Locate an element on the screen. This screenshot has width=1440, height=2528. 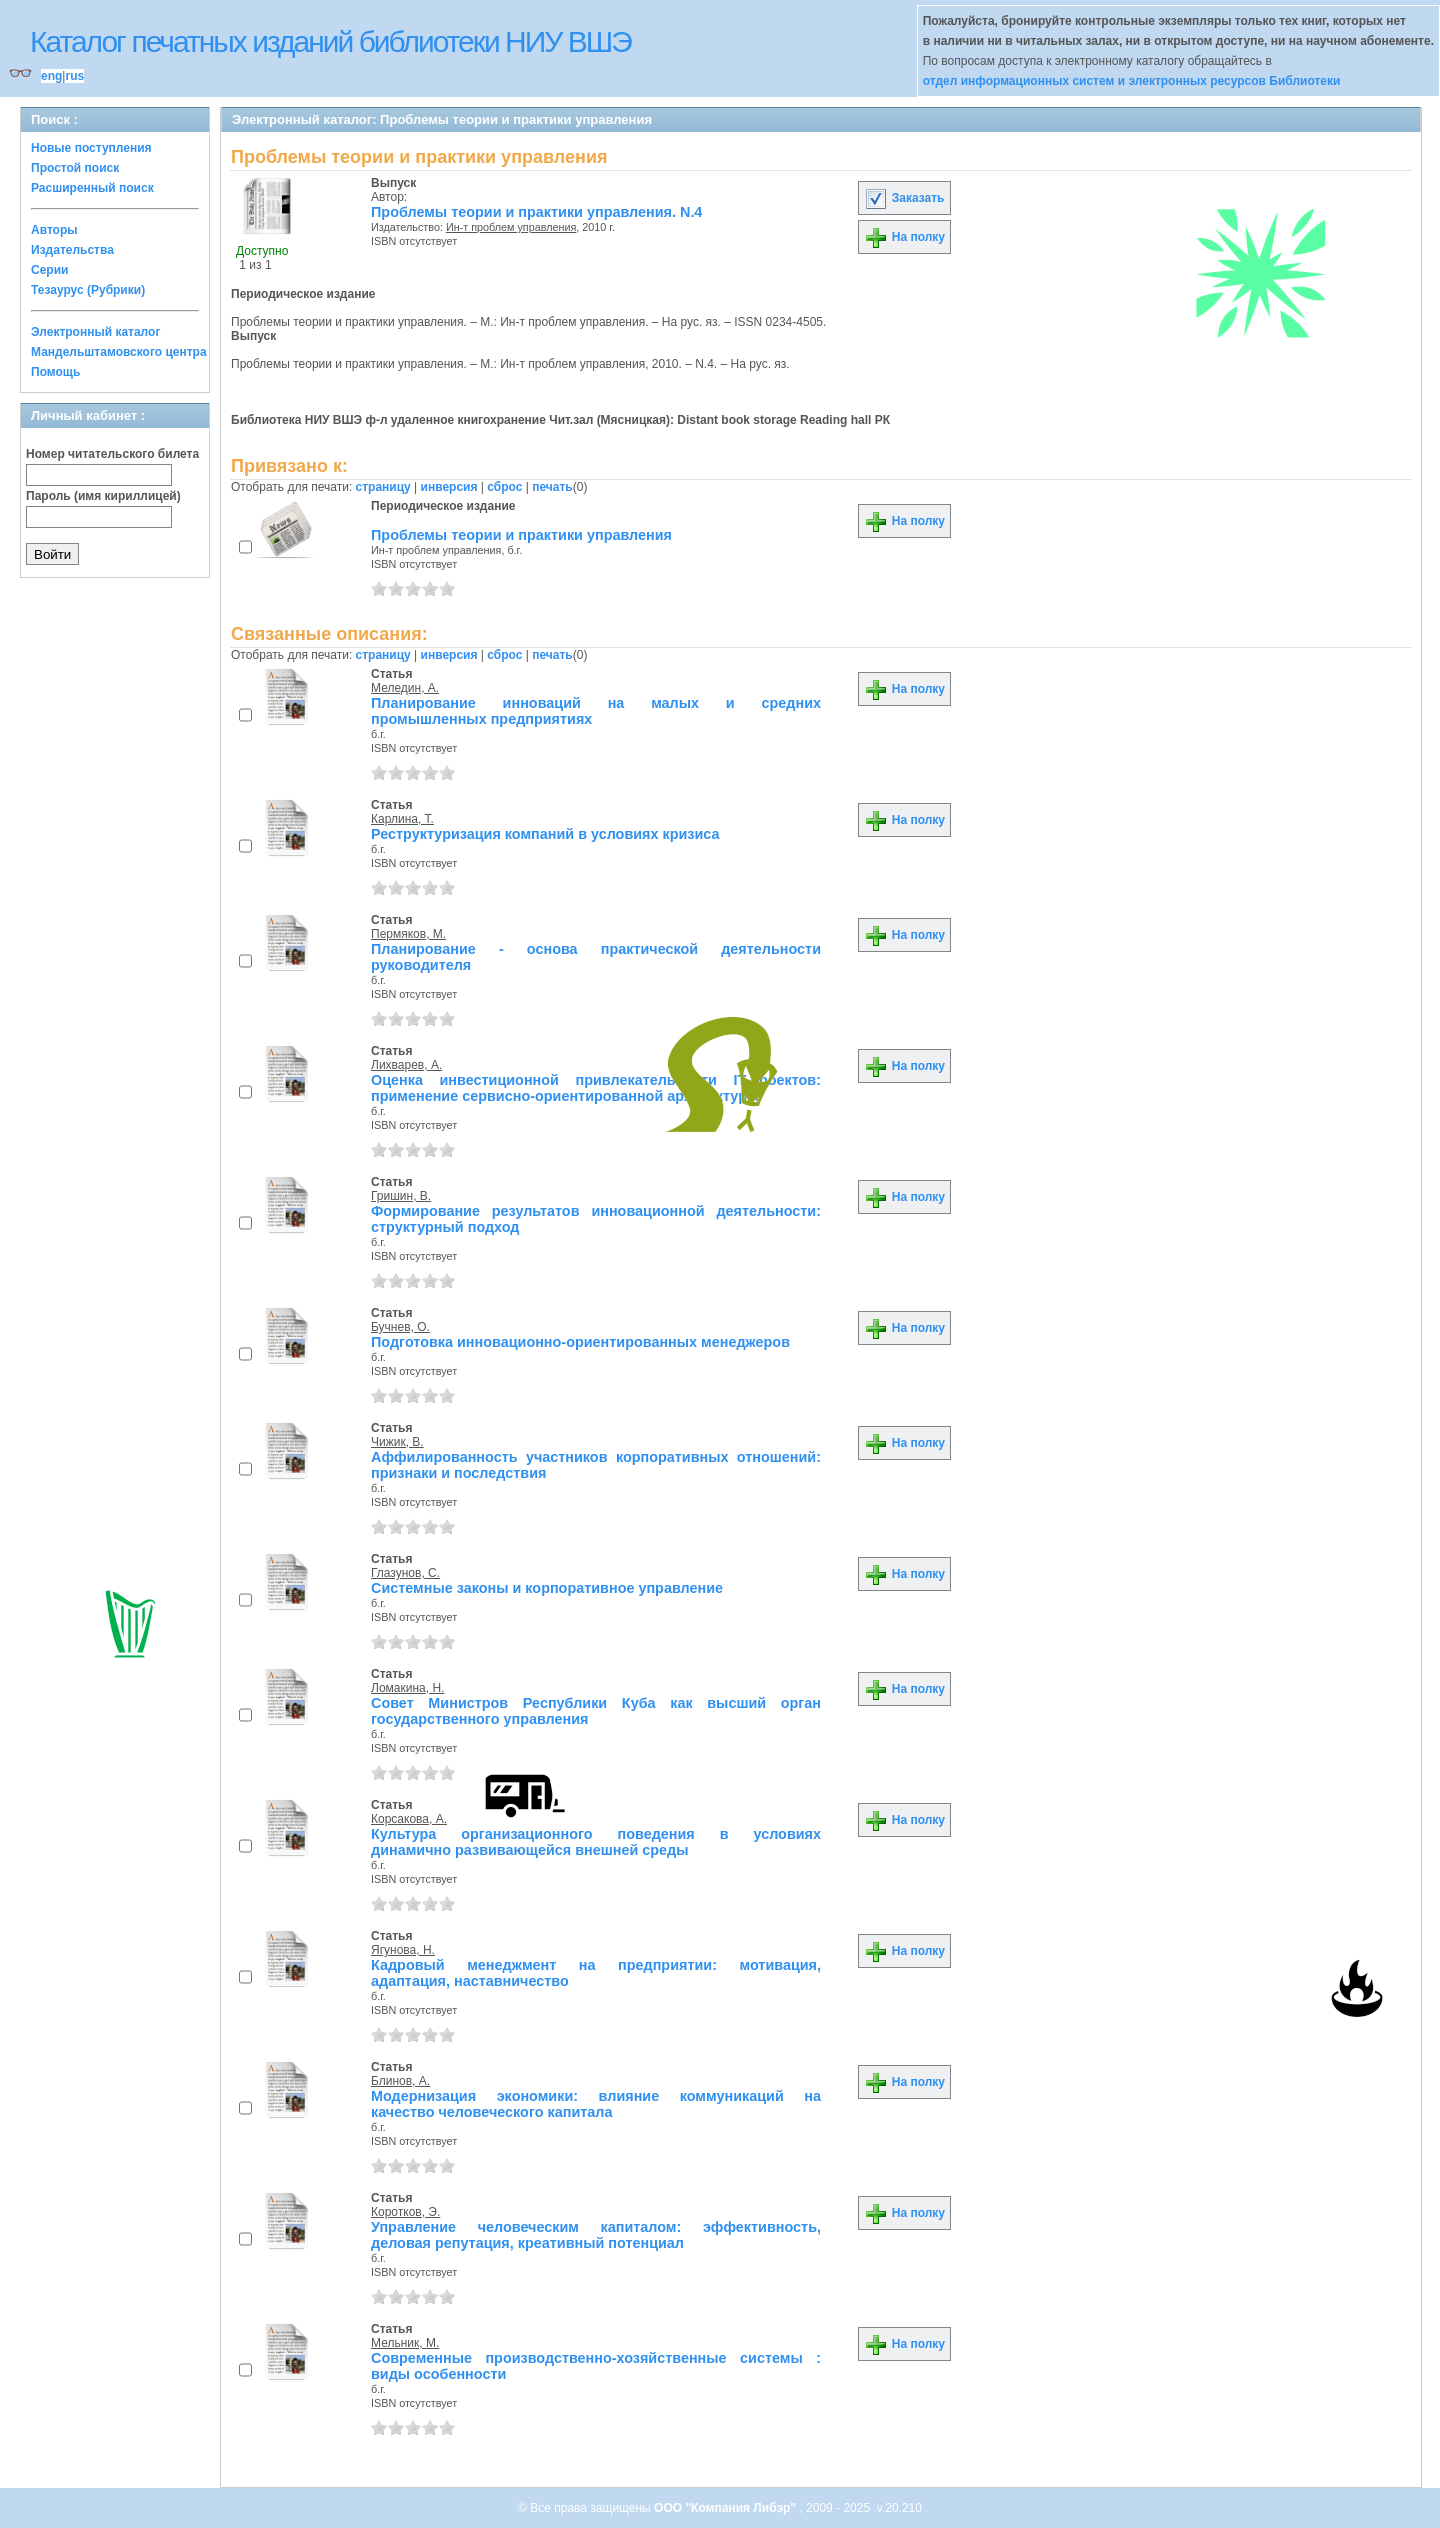
select caravan or RV vehicle type is located at coordinates (525, 1796).